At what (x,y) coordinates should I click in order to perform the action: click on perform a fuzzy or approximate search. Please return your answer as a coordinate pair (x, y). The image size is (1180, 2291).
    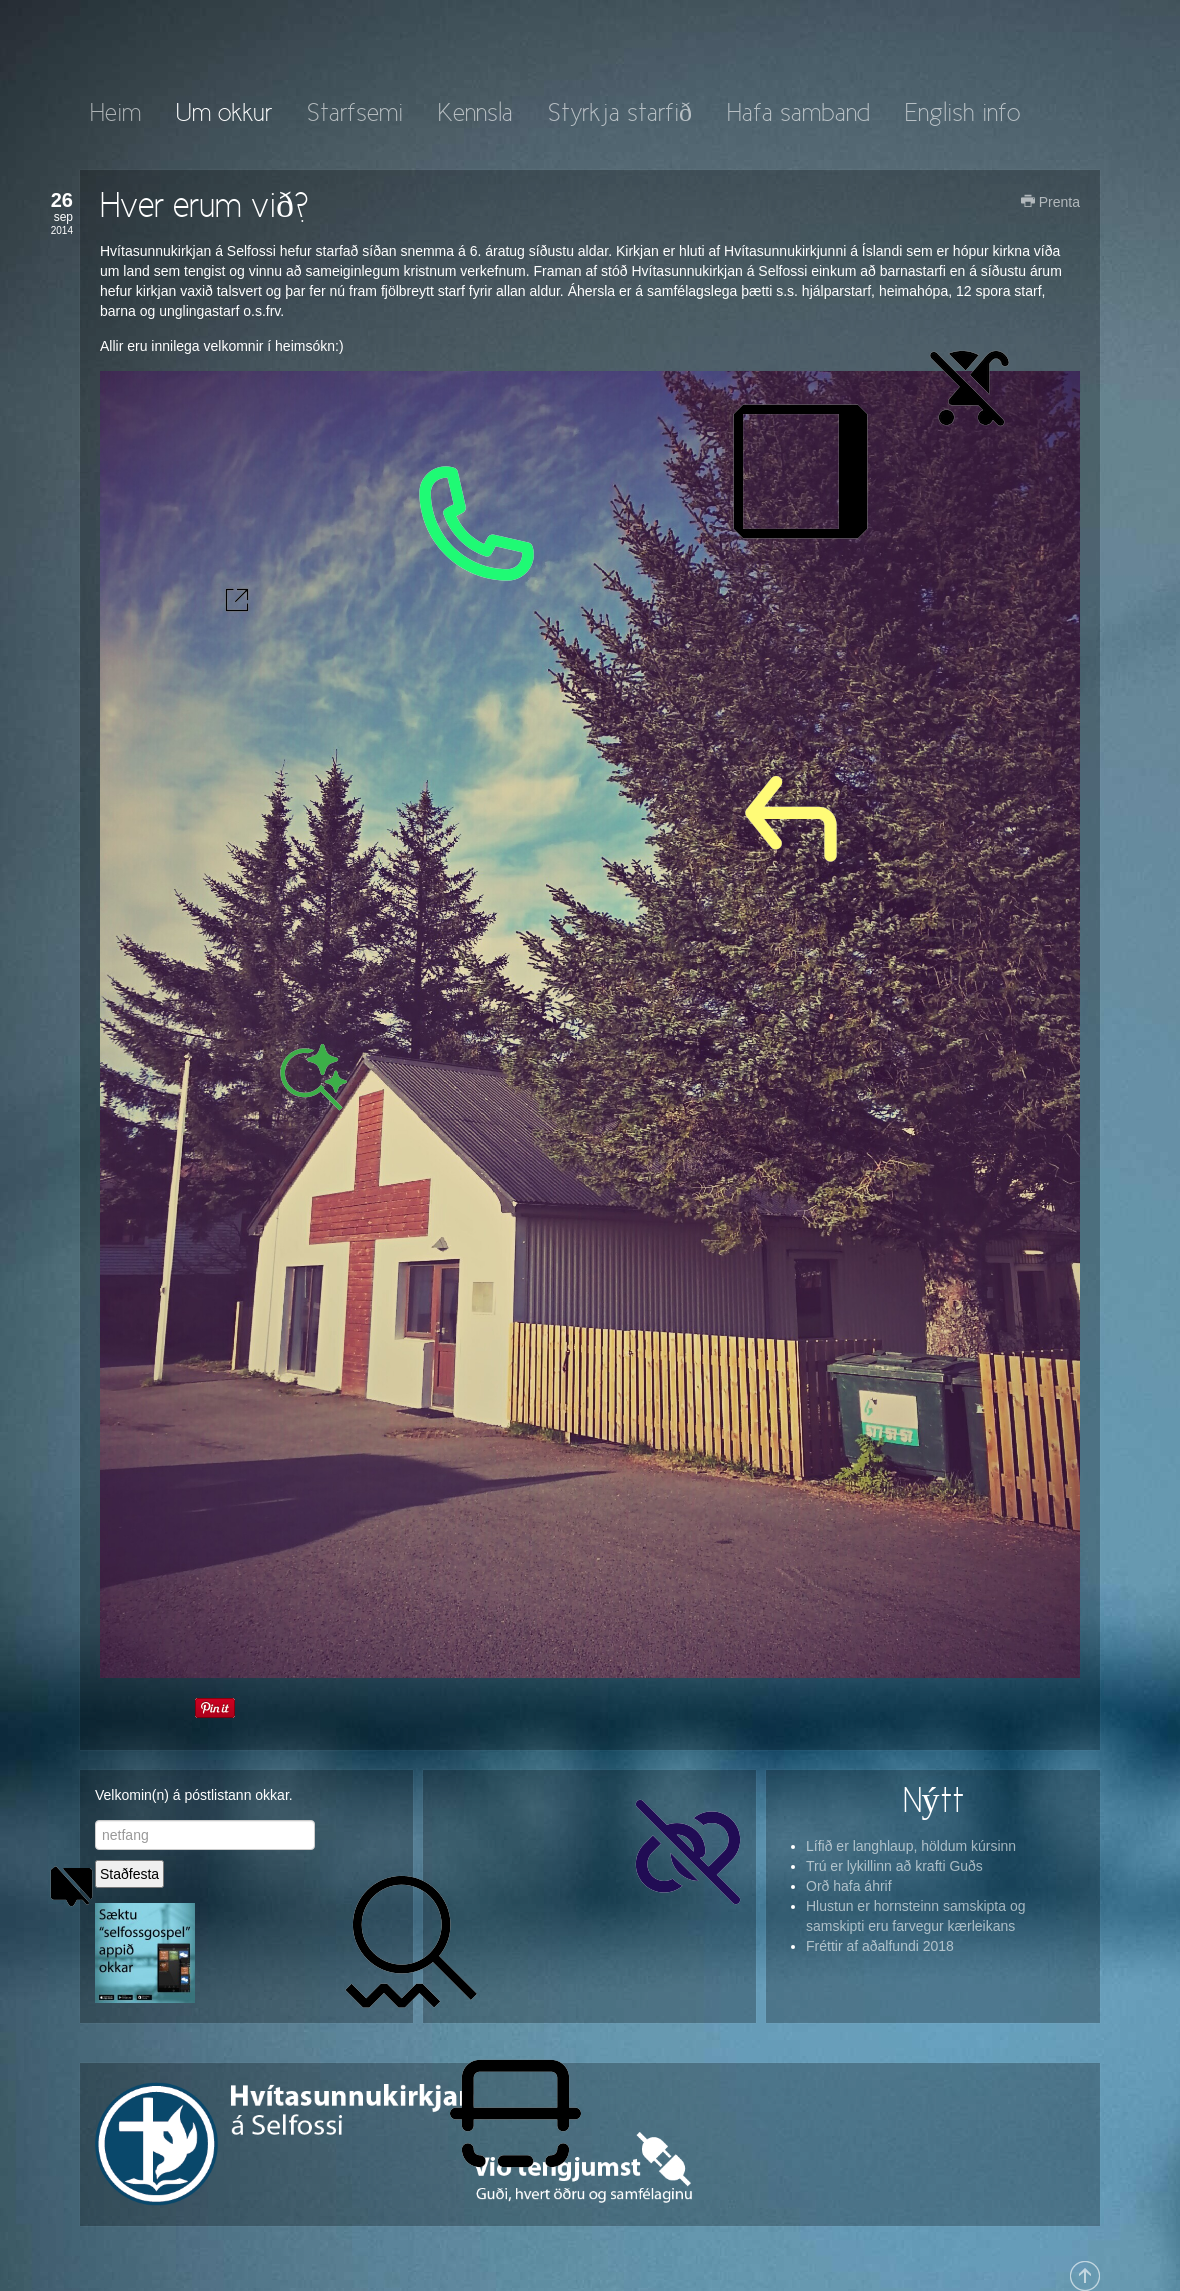
    Looking at the image, I should click on (415, 1938).